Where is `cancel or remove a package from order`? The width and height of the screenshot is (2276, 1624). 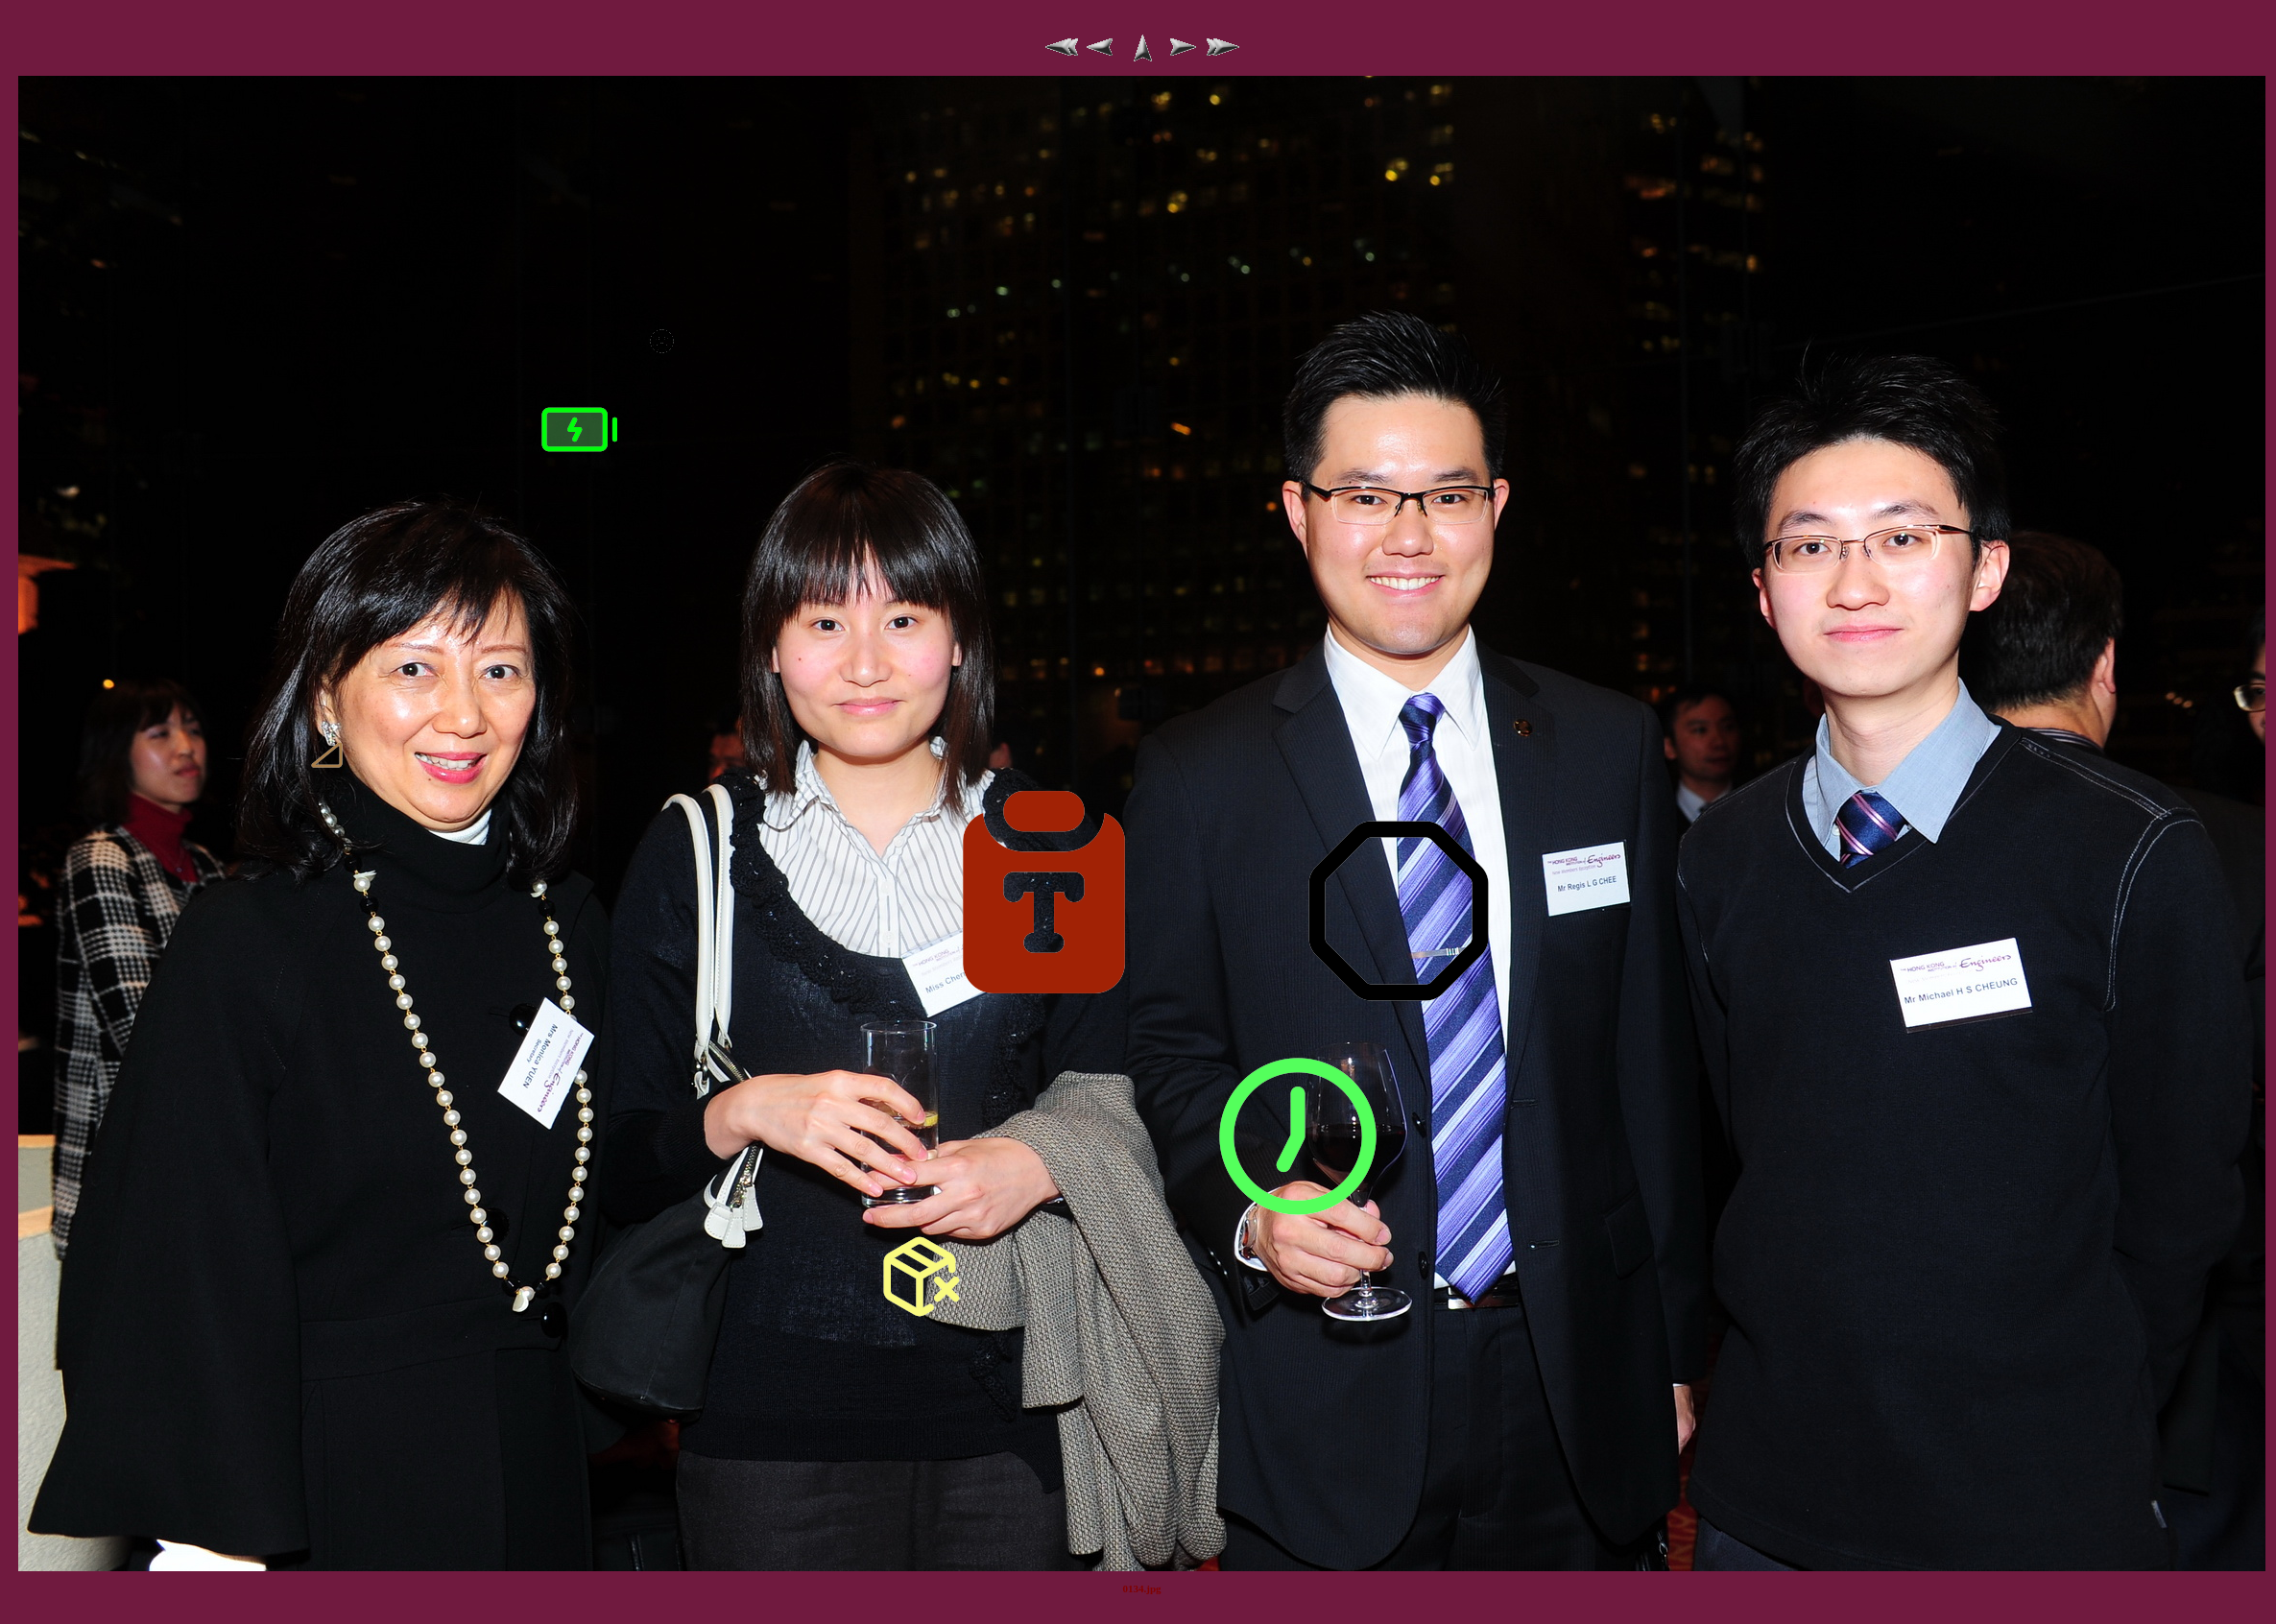
cancel or remove a package from order is located at coordinates (920, 1277).